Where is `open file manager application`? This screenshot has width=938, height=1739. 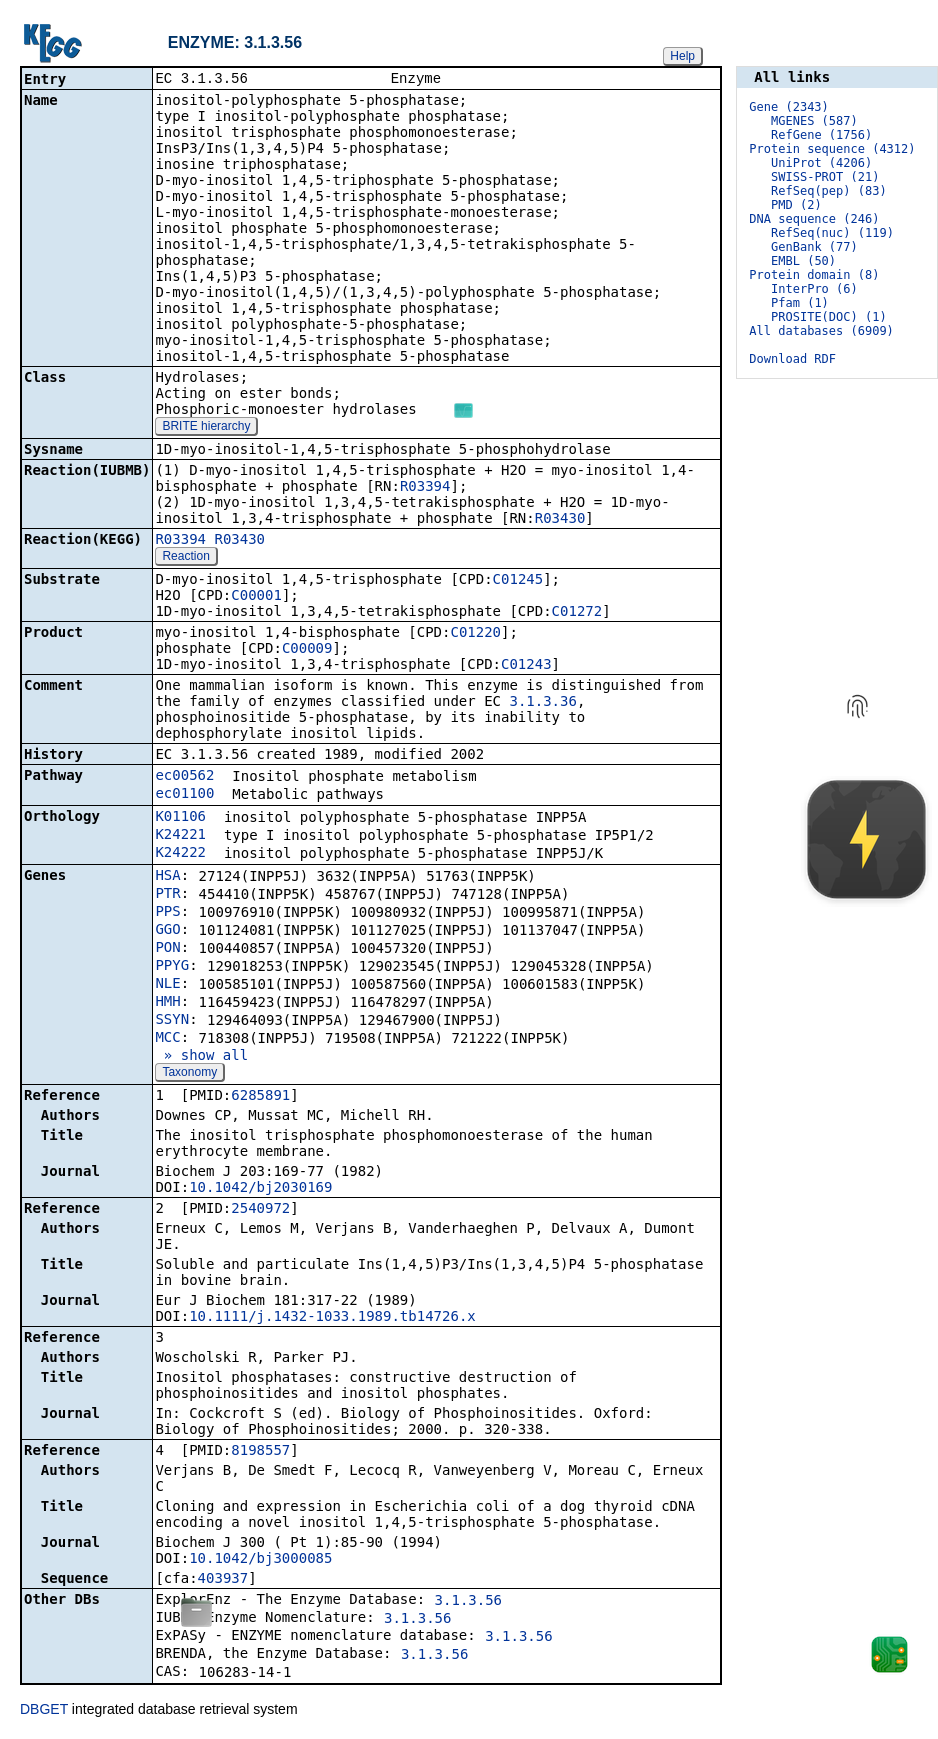 open file manager application is located at coordinates (196, 1612).